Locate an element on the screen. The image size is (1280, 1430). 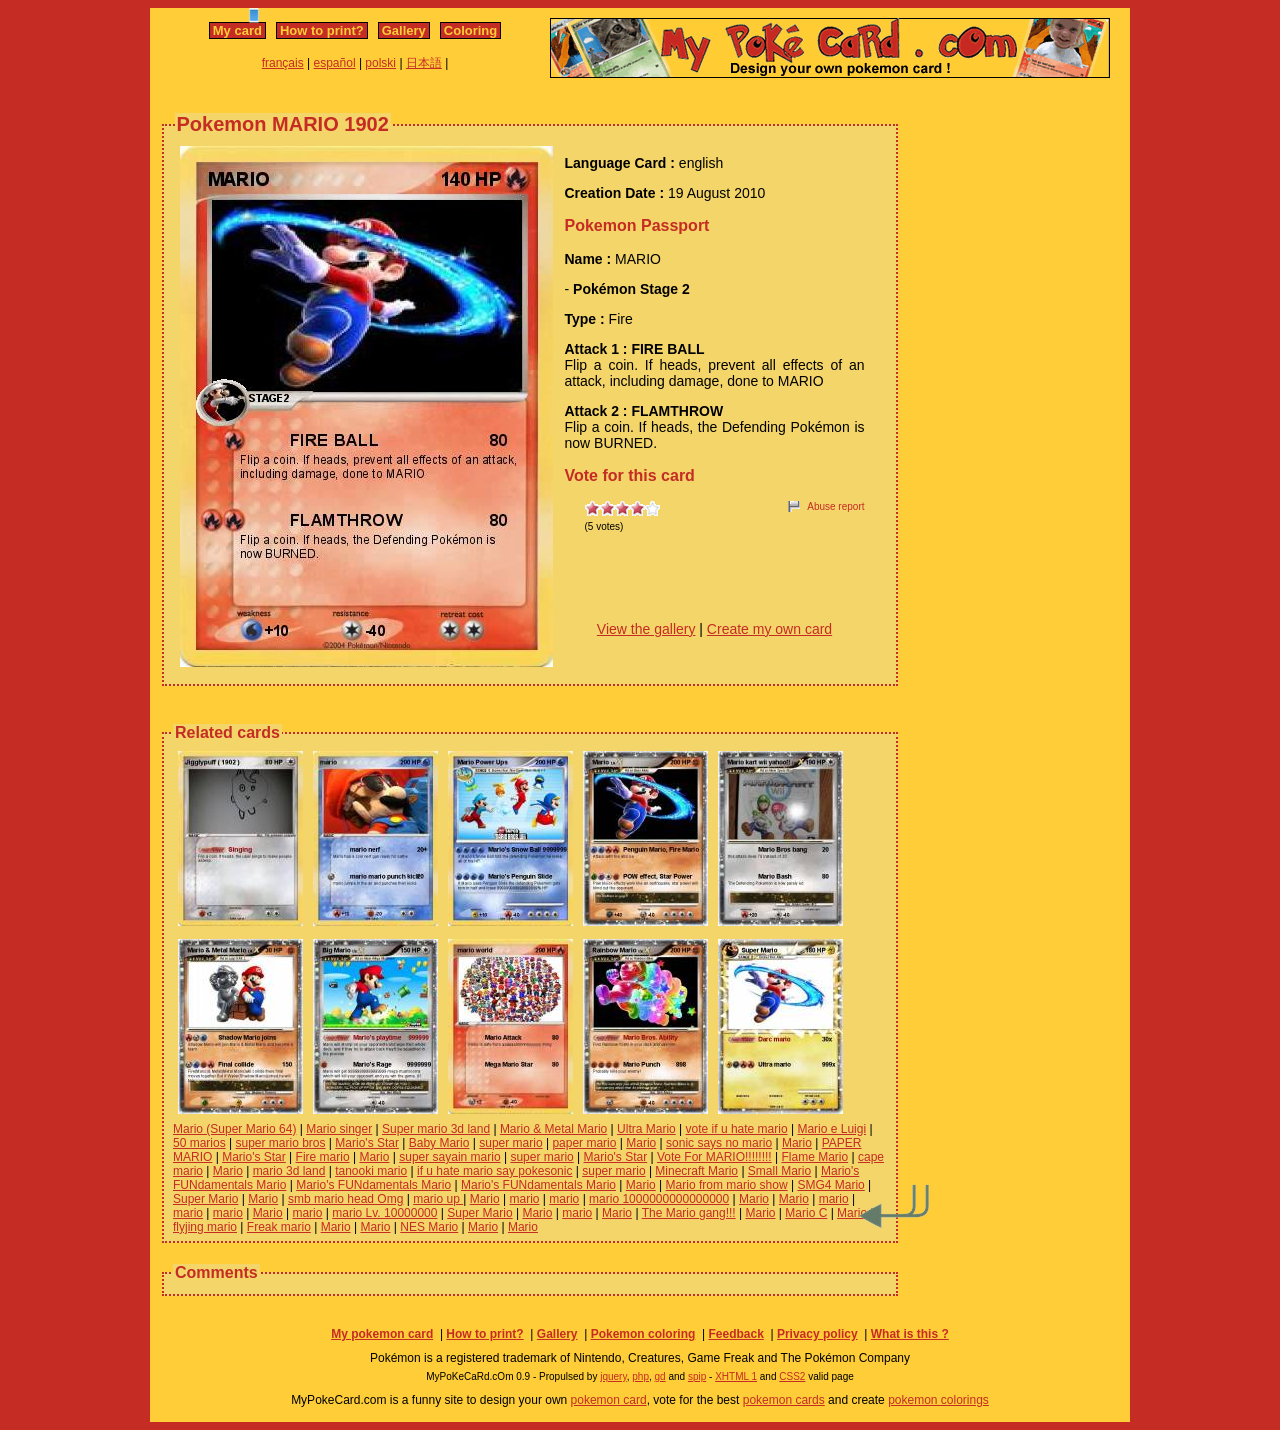
iPad Mini 3 device with cellular connectivity is located at coordinates (254, 14).